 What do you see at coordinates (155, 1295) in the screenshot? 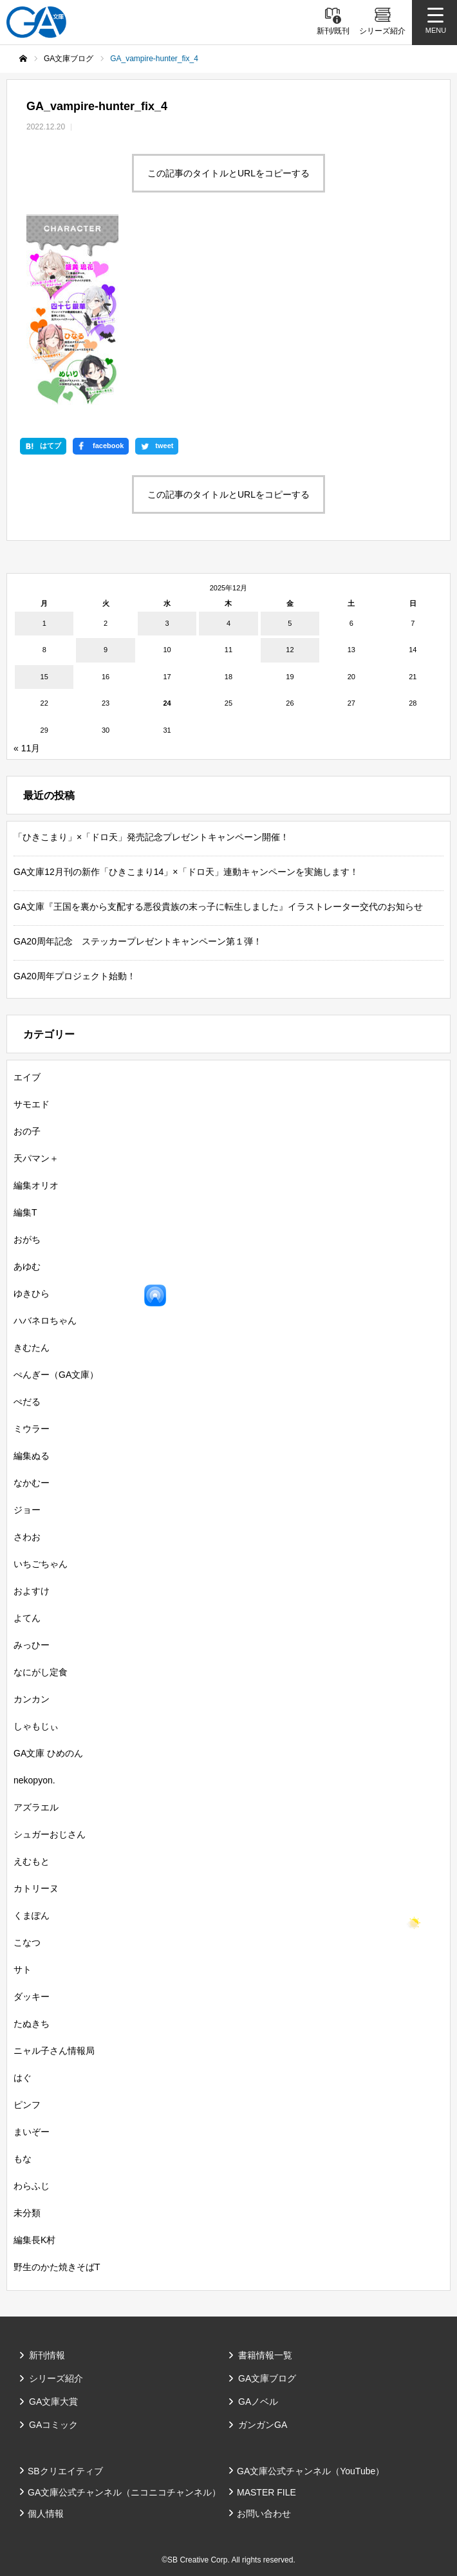
I see `open airdrop to share files with nearby devices` at bounding box center [155, 1295].